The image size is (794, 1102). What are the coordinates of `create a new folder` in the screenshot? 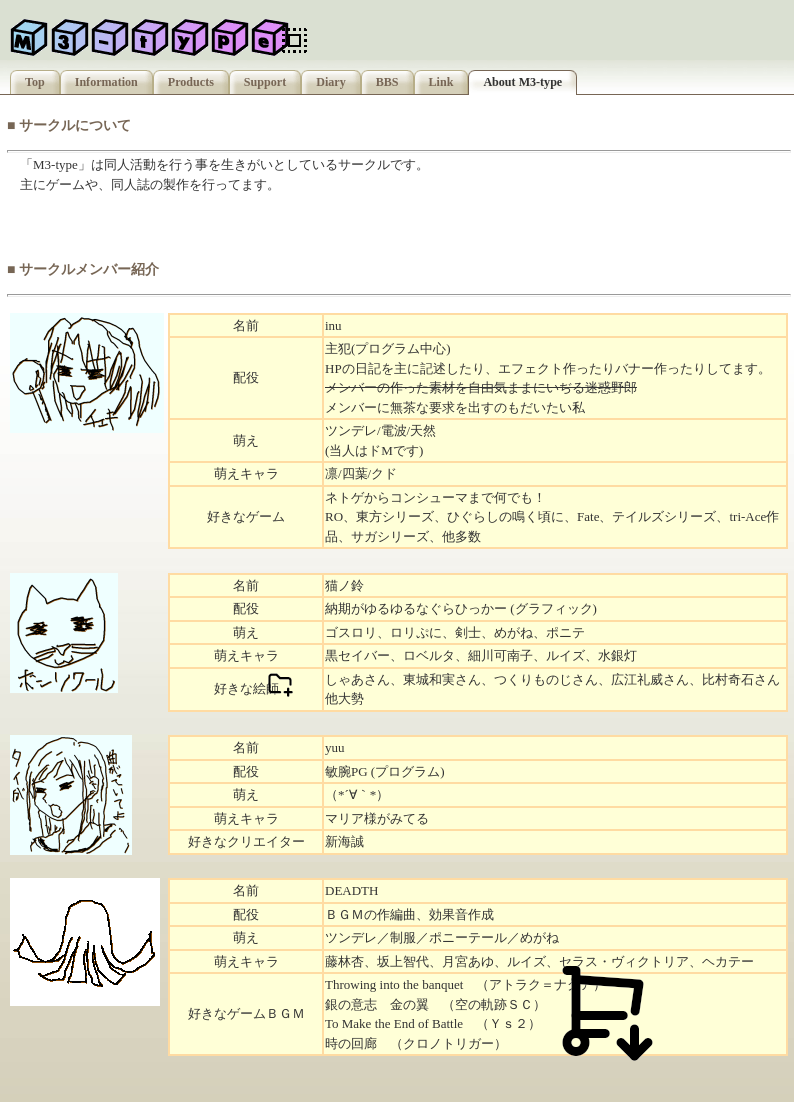 It's located at (280, 684).